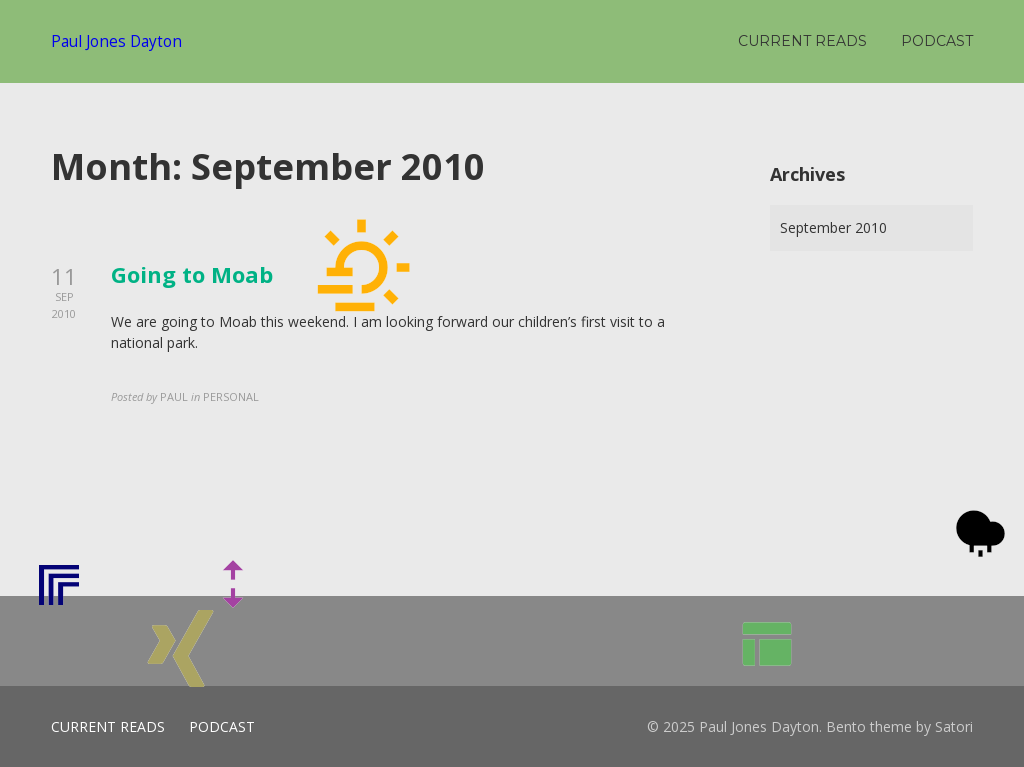  I want to click on switch to header with two-column layout, so click(767, 644).